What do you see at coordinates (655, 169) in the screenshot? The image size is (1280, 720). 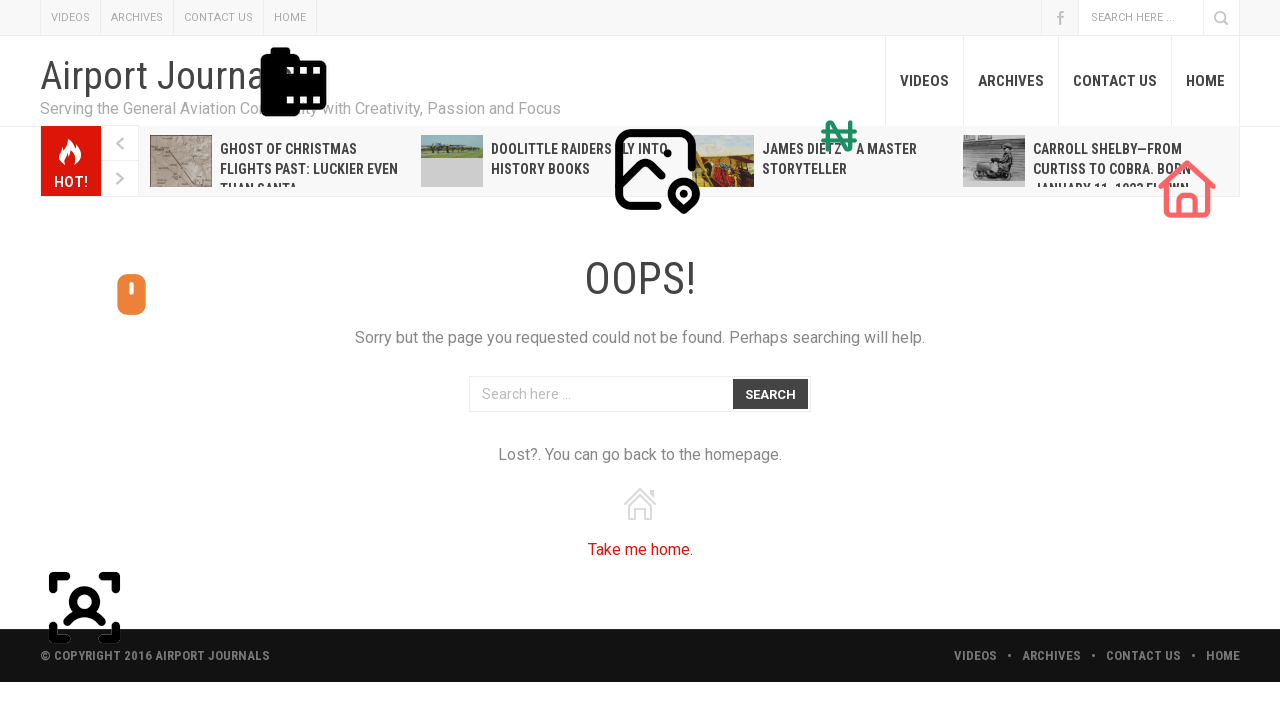 I see `pin a photo to a specific location` at bounding box center [655, 169].